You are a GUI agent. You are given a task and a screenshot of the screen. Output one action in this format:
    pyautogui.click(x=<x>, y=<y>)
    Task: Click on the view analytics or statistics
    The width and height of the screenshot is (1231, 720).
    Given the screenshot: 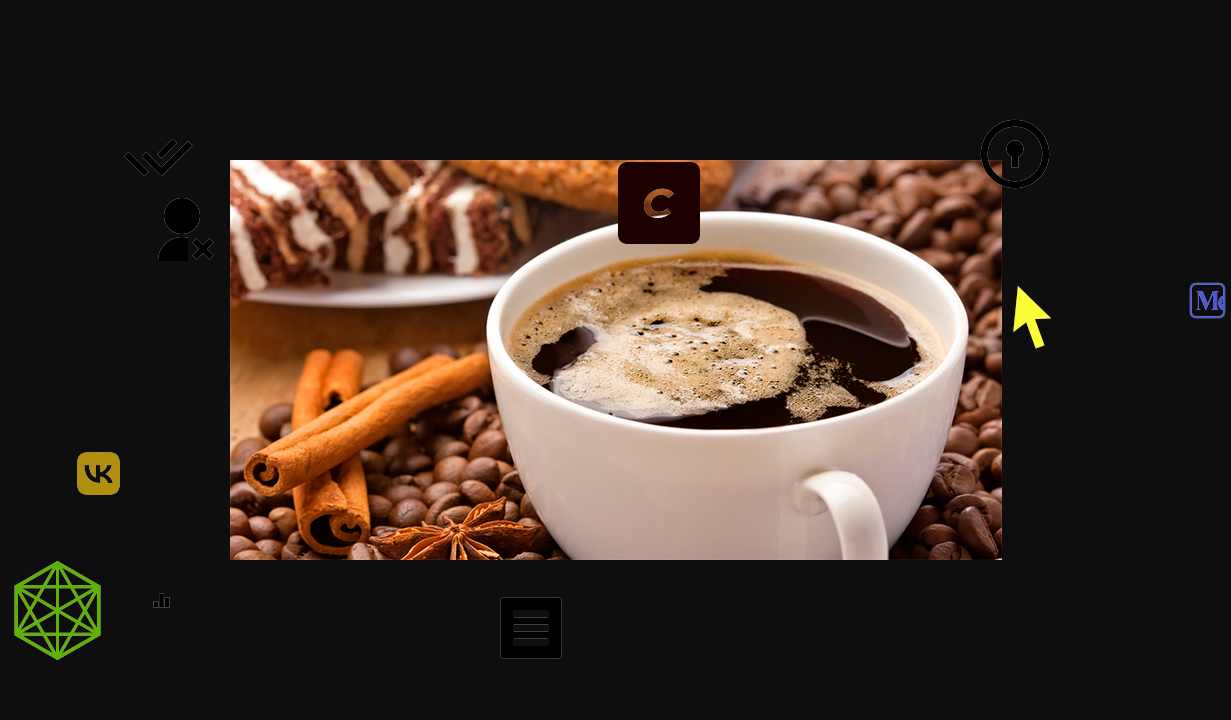 What is the action you would take?
    pyautogui.click(x=161, y=600)
    